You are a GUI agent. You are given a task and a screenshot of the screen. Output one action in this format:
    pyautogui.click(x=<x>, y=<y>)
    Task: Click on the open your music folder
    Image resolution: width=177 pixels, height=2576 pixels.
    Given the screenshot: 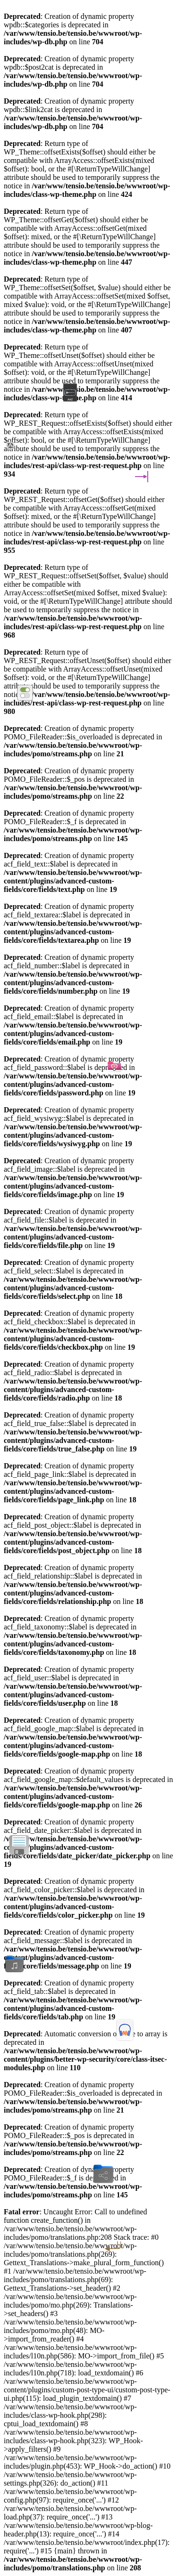 What is the action you would take?
    pyautogui.click(x=14, y=1963)
    